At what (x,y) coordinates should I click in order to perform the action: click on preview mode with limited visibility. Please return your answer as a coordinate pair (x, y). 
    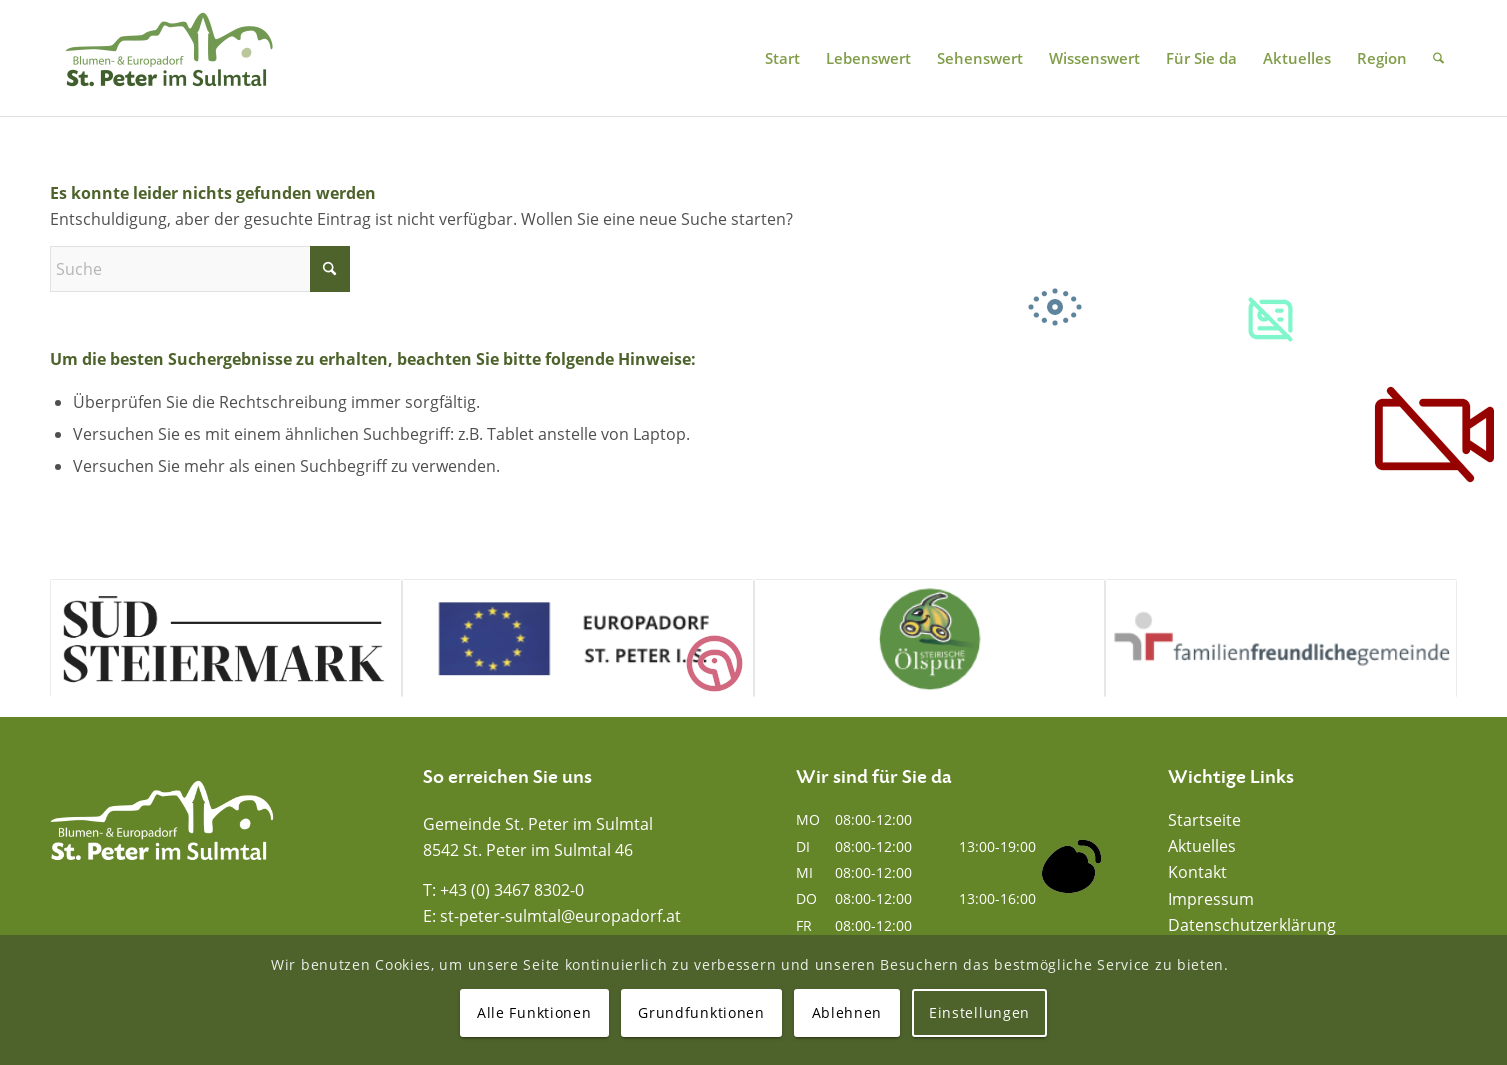
    Looking at the image, I should click on (1055, 307).